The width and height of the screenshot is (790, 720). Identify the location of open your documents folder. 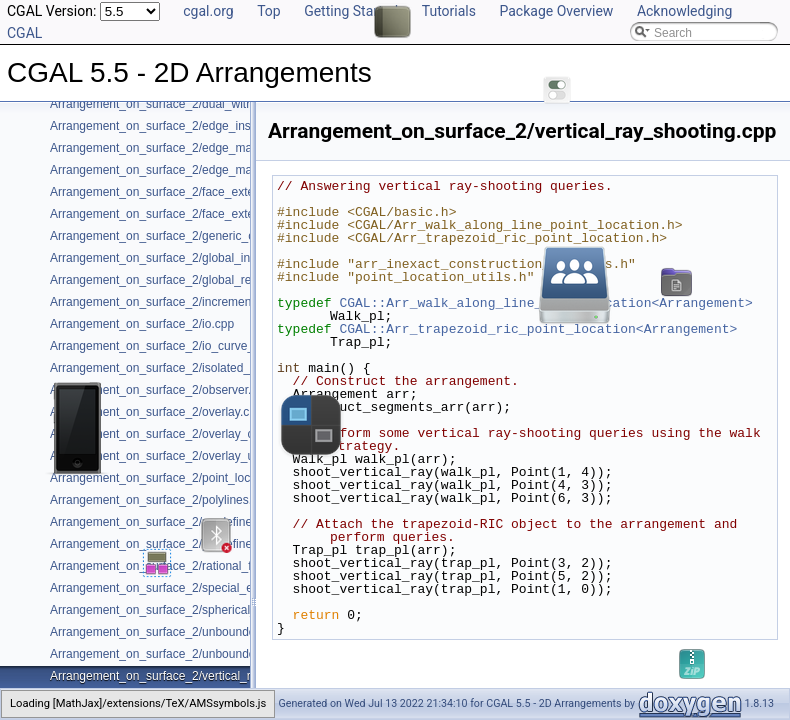
(676, 281).